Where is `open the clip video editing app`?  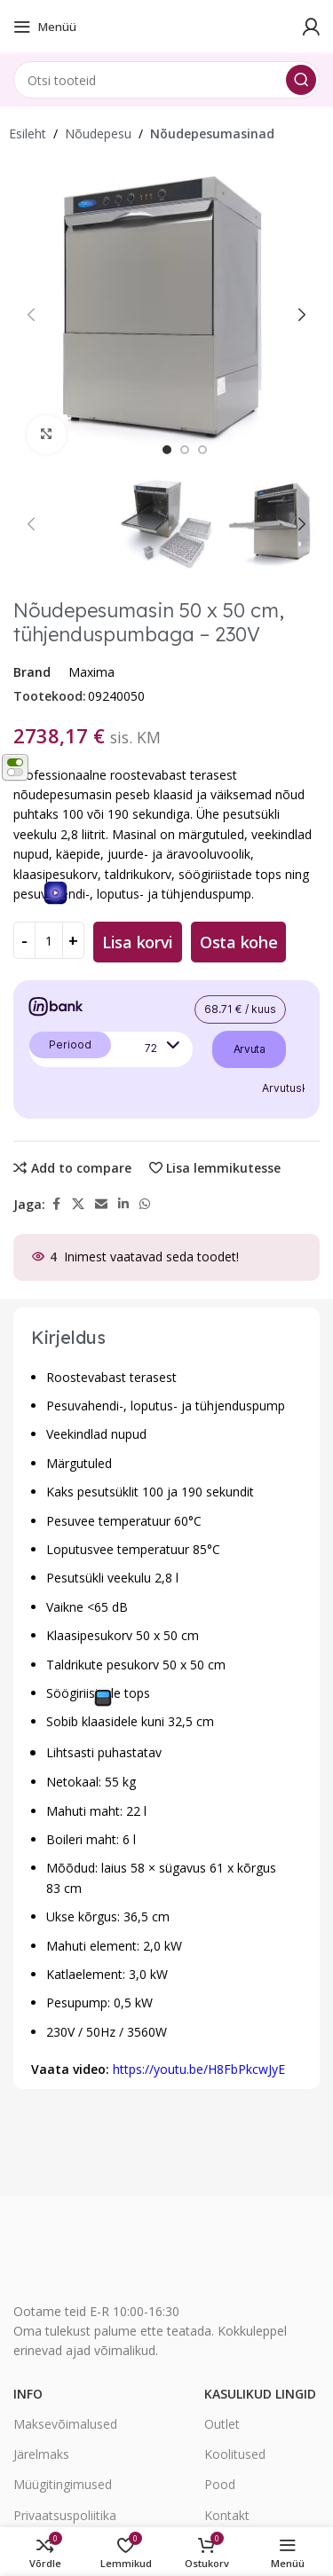
open the clip video editing app is located at coordinates (55, 892).